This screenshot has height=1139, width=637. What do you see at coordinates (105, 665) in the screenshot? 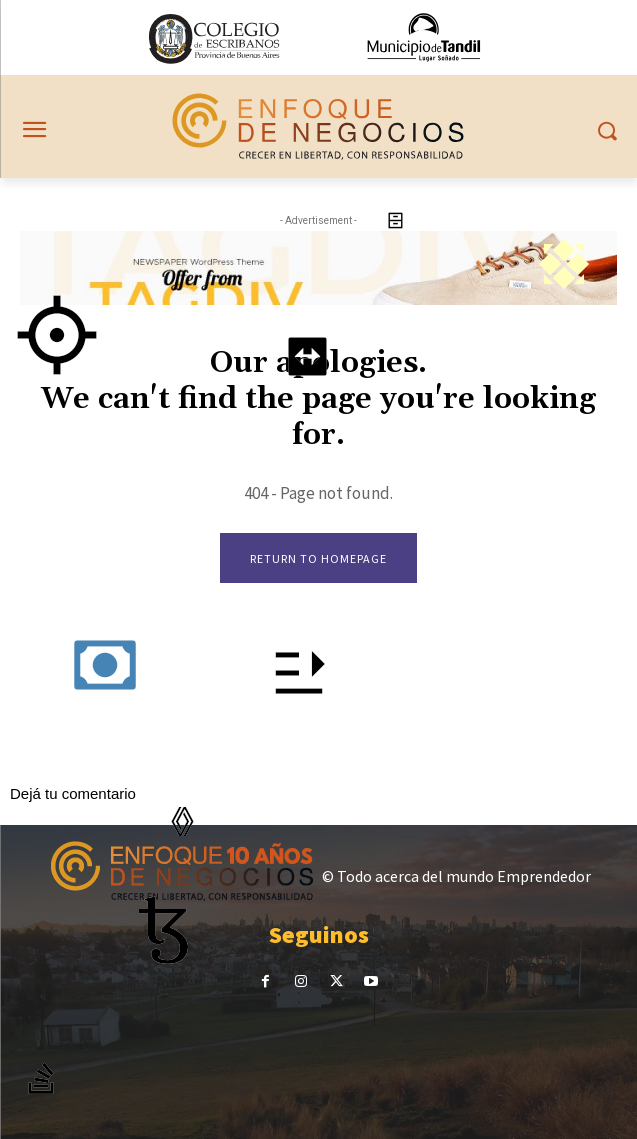
I see `view cash or currency balance` at bounding box center [105, 665].